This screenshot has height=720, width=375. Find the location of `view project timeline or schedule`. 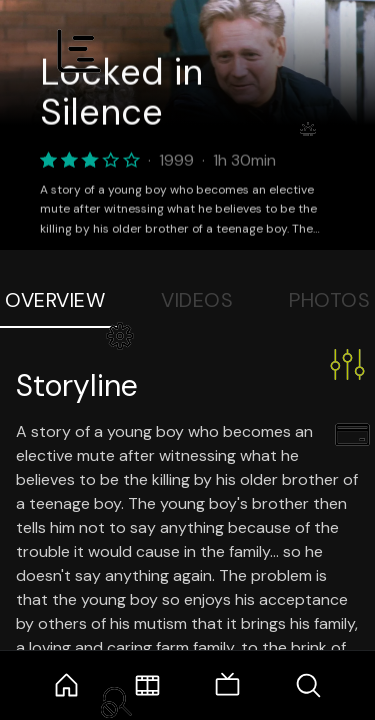

view project timeline or schedule is located at coordinates (79, 51).